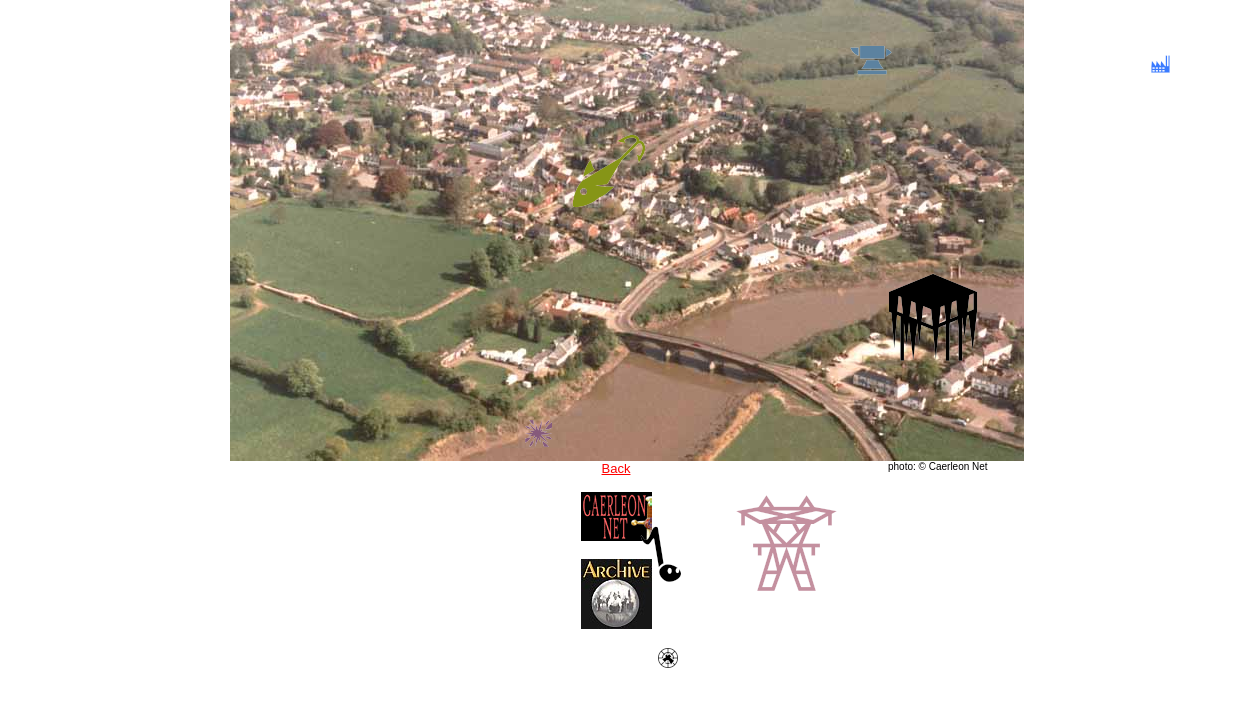  I want to click on view radar or detection range settings, so click(668, 658).